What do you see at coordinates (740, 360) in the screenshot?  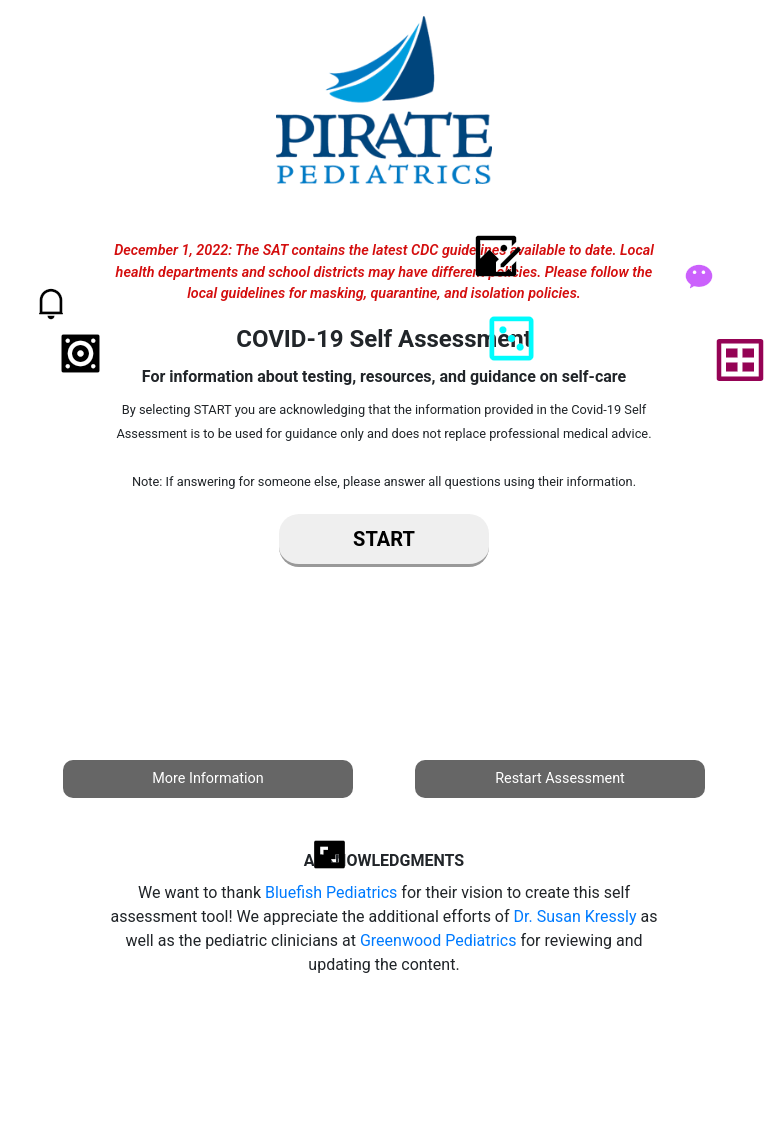 I see `switch to gallery view` at bounding box center [740, 360].